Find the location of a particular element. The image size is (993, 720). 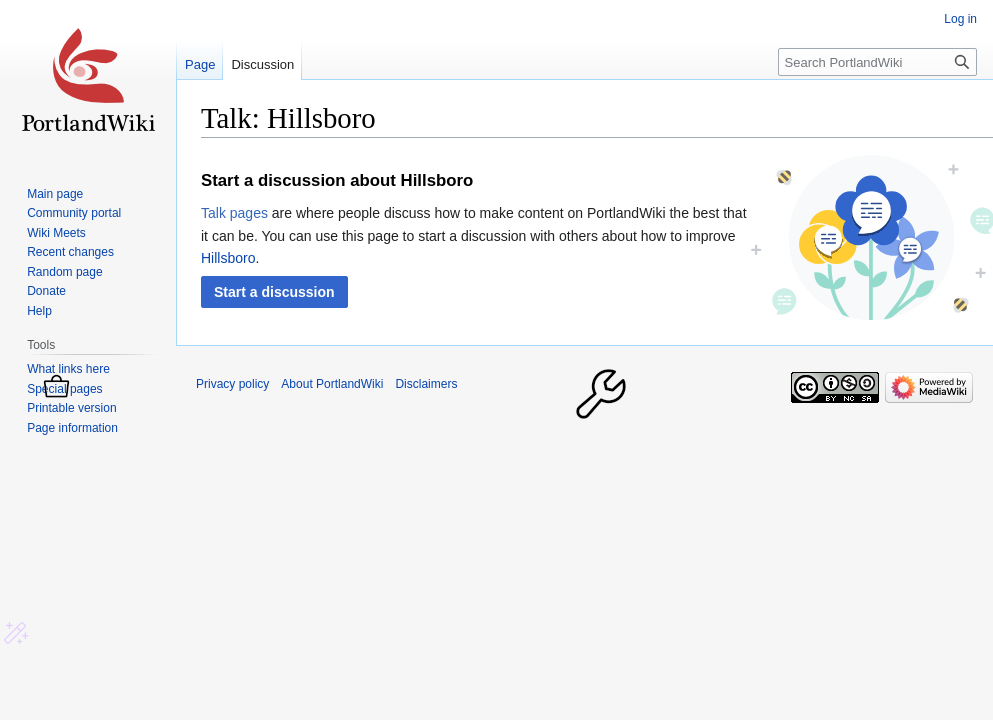

view your shopping bag is located at coordinates (56, 387).